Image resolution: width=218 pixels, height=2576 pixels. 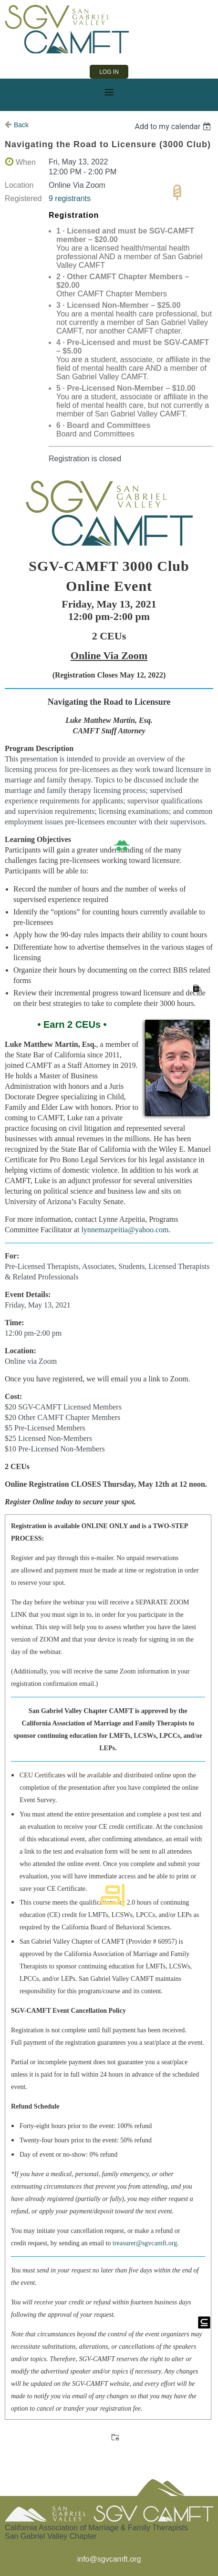 What do you see at coordinates (113, 1895) in the screenshot?
I see `align text to the right` at bounding box center [113, 1895].